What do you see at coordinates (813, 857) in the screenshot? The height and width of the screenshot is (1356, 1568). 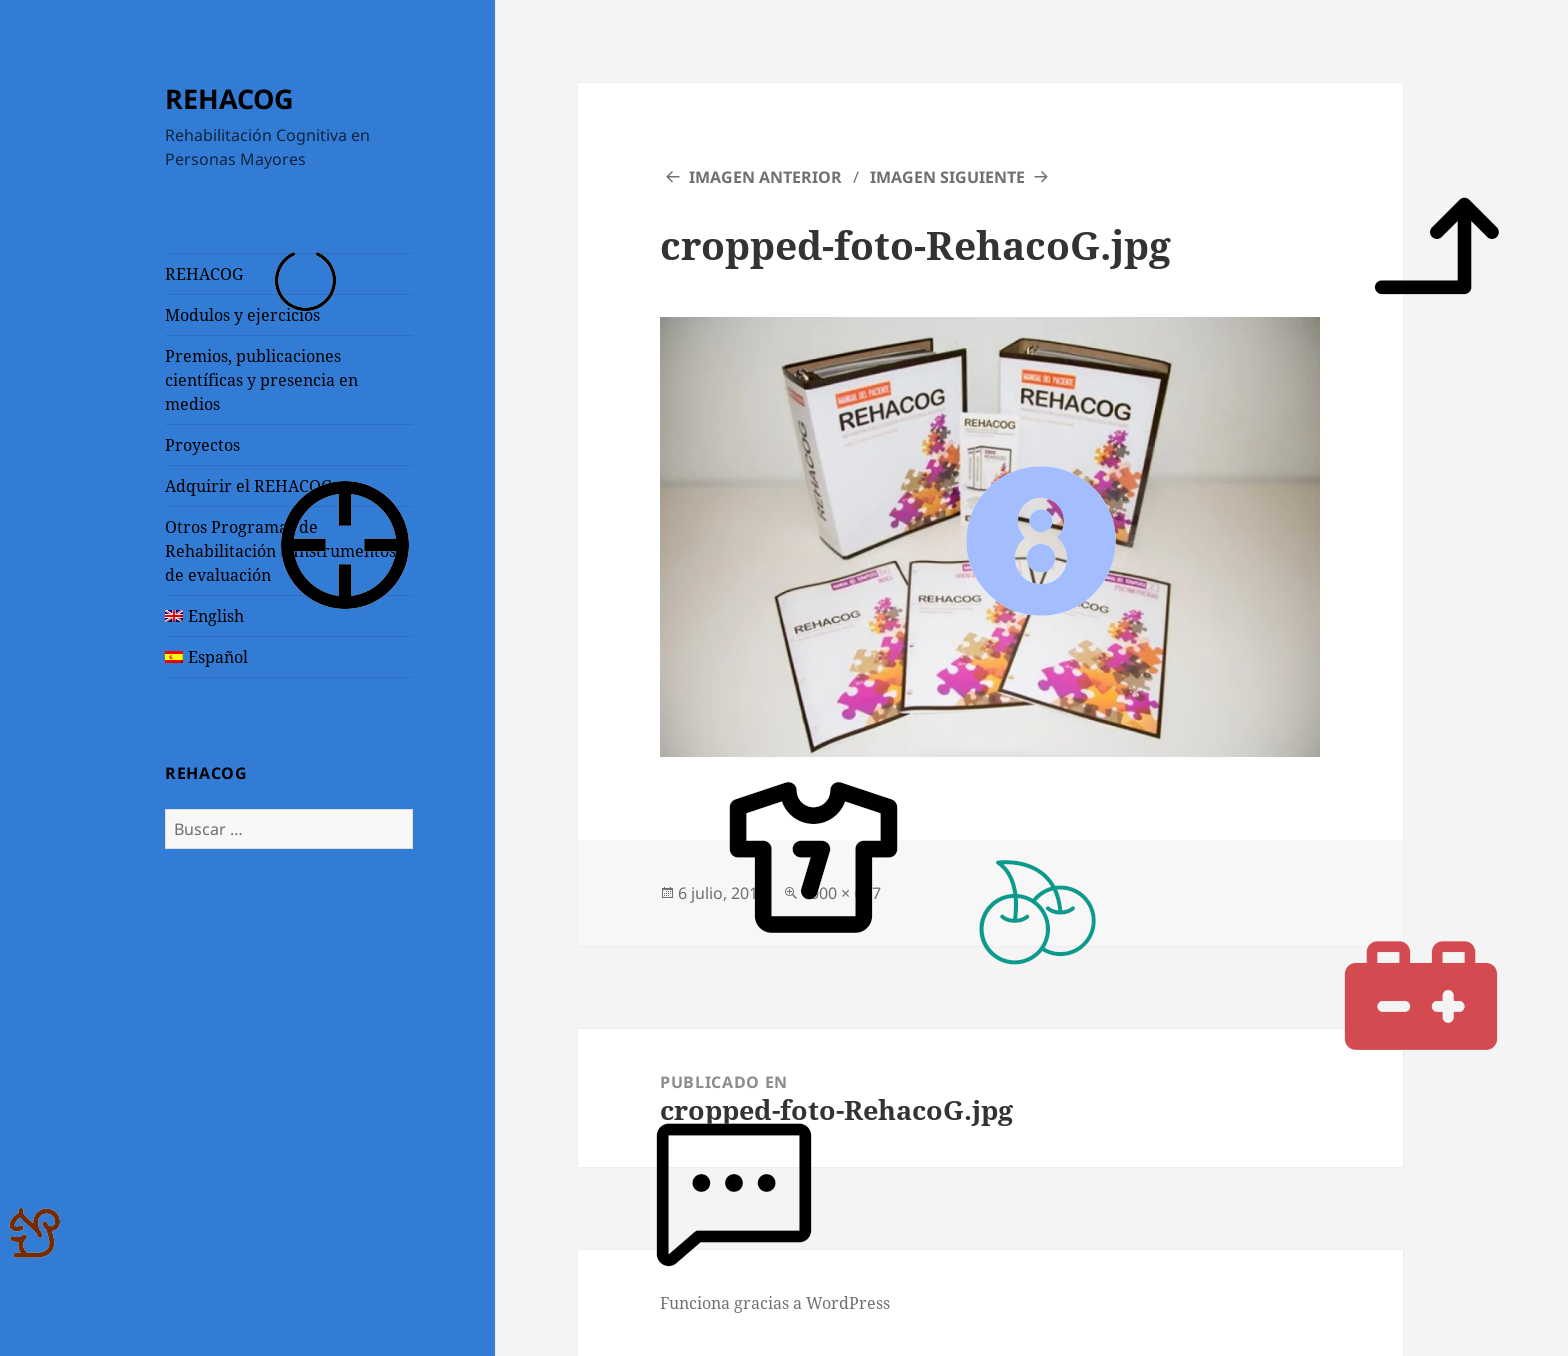 I see `select team jersey or player number` at bounding box center [813, 857].